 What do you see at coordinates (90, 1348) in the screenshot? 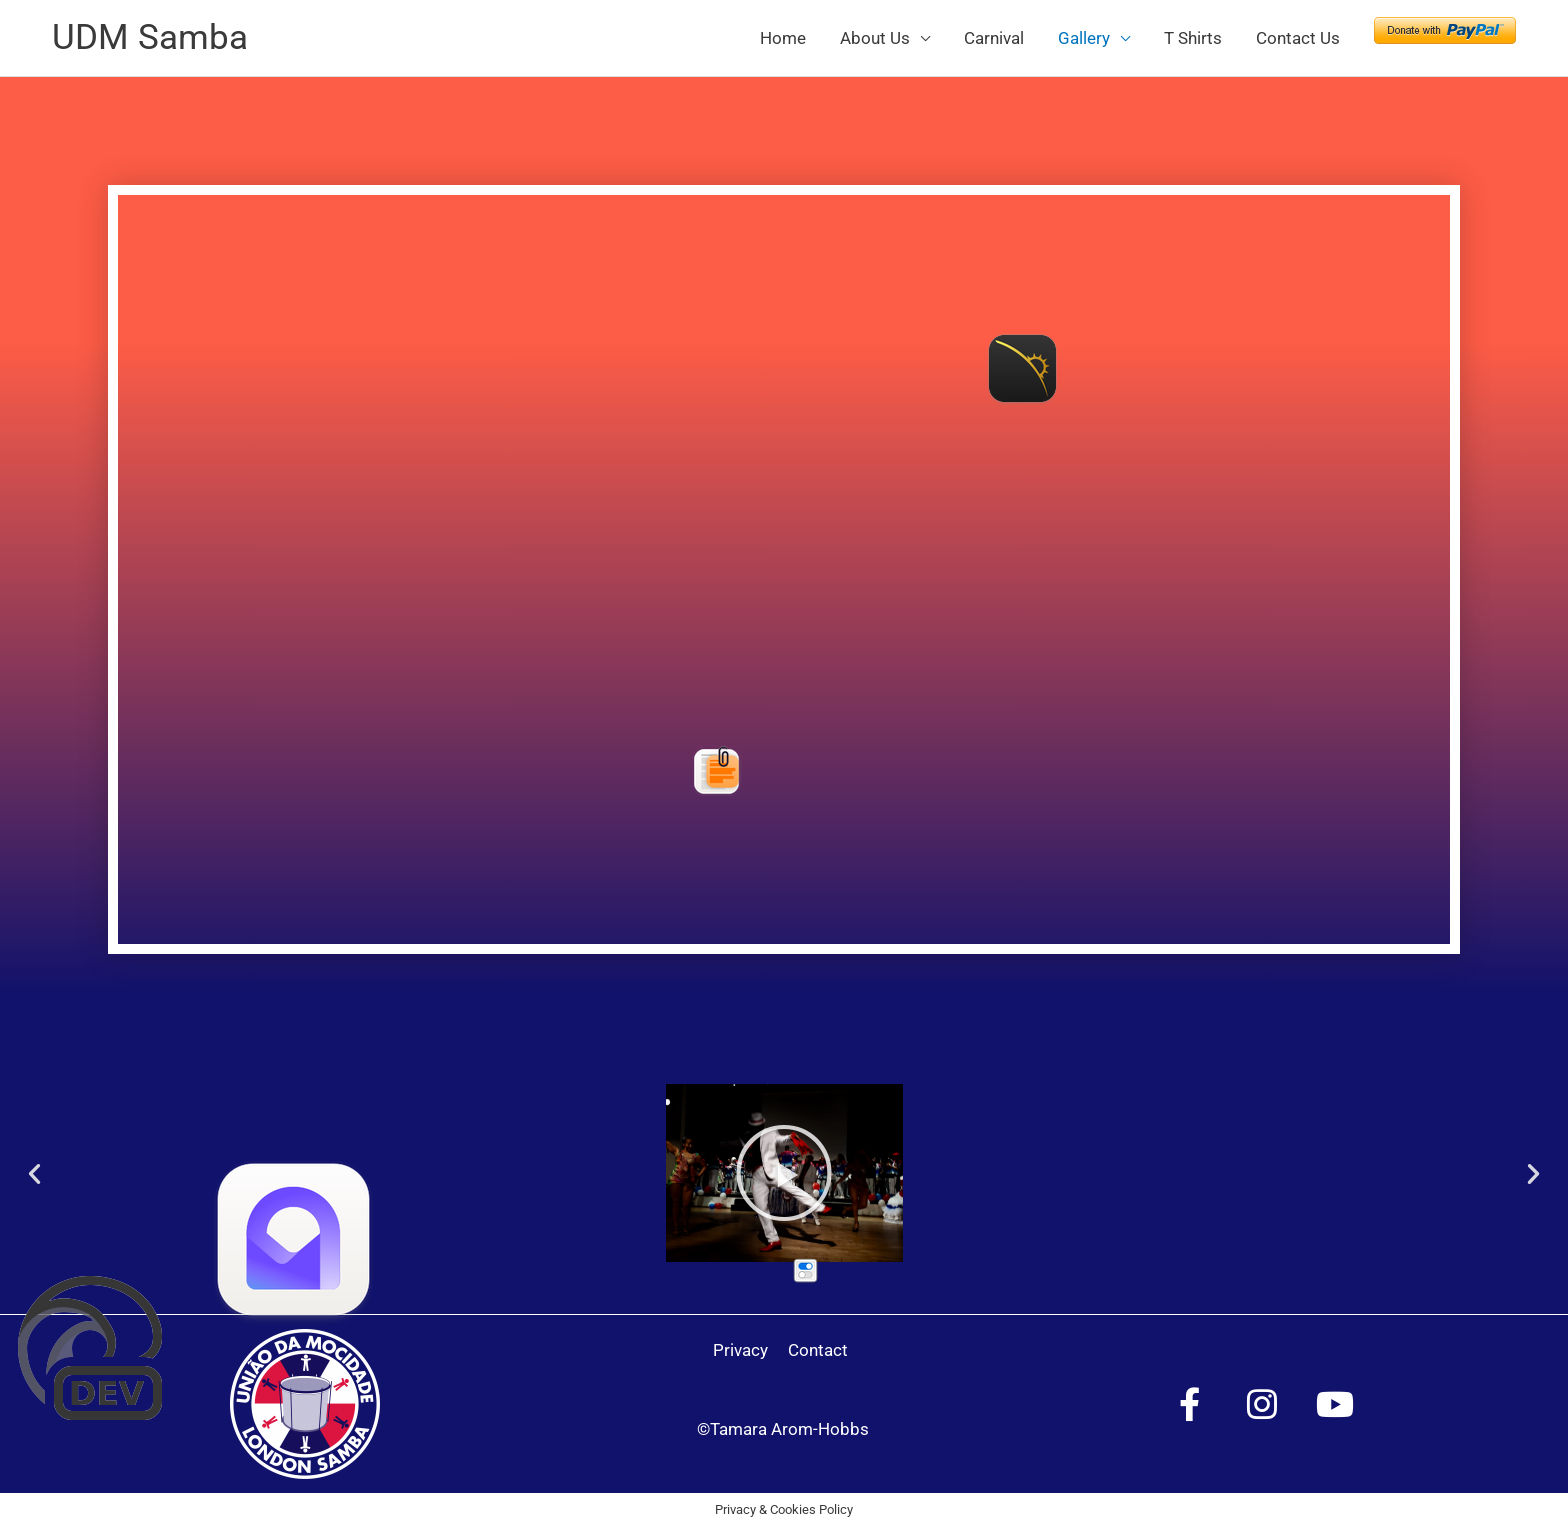
I see `open Microsoft Edge Dev browser` at bounding box center [90, 1348].